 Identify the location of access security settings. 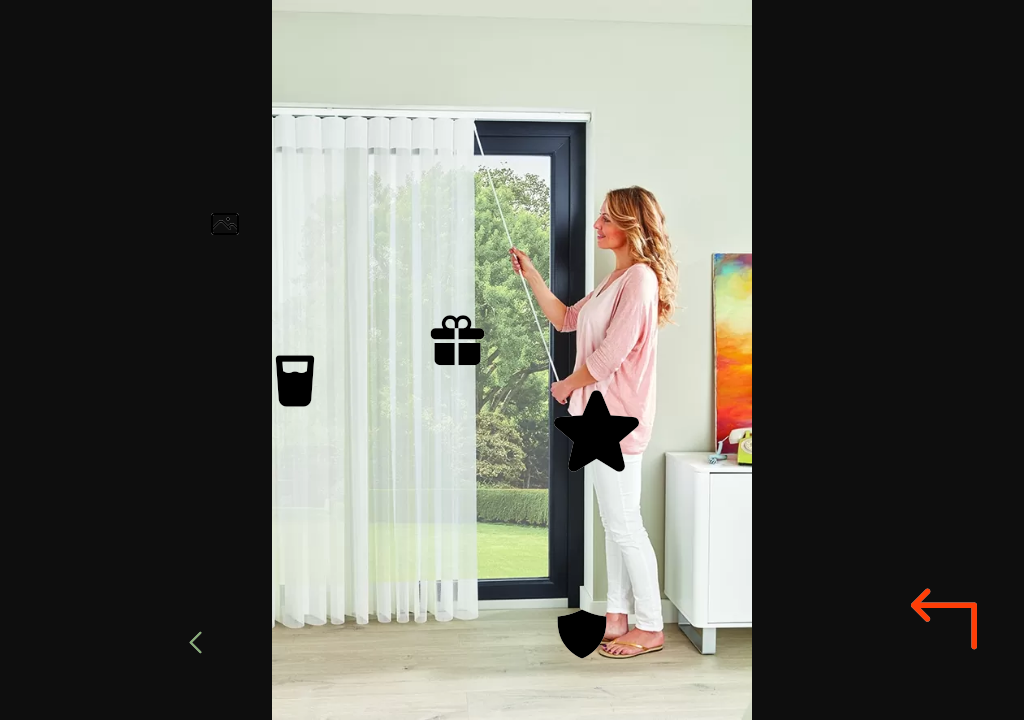
(582, 634).